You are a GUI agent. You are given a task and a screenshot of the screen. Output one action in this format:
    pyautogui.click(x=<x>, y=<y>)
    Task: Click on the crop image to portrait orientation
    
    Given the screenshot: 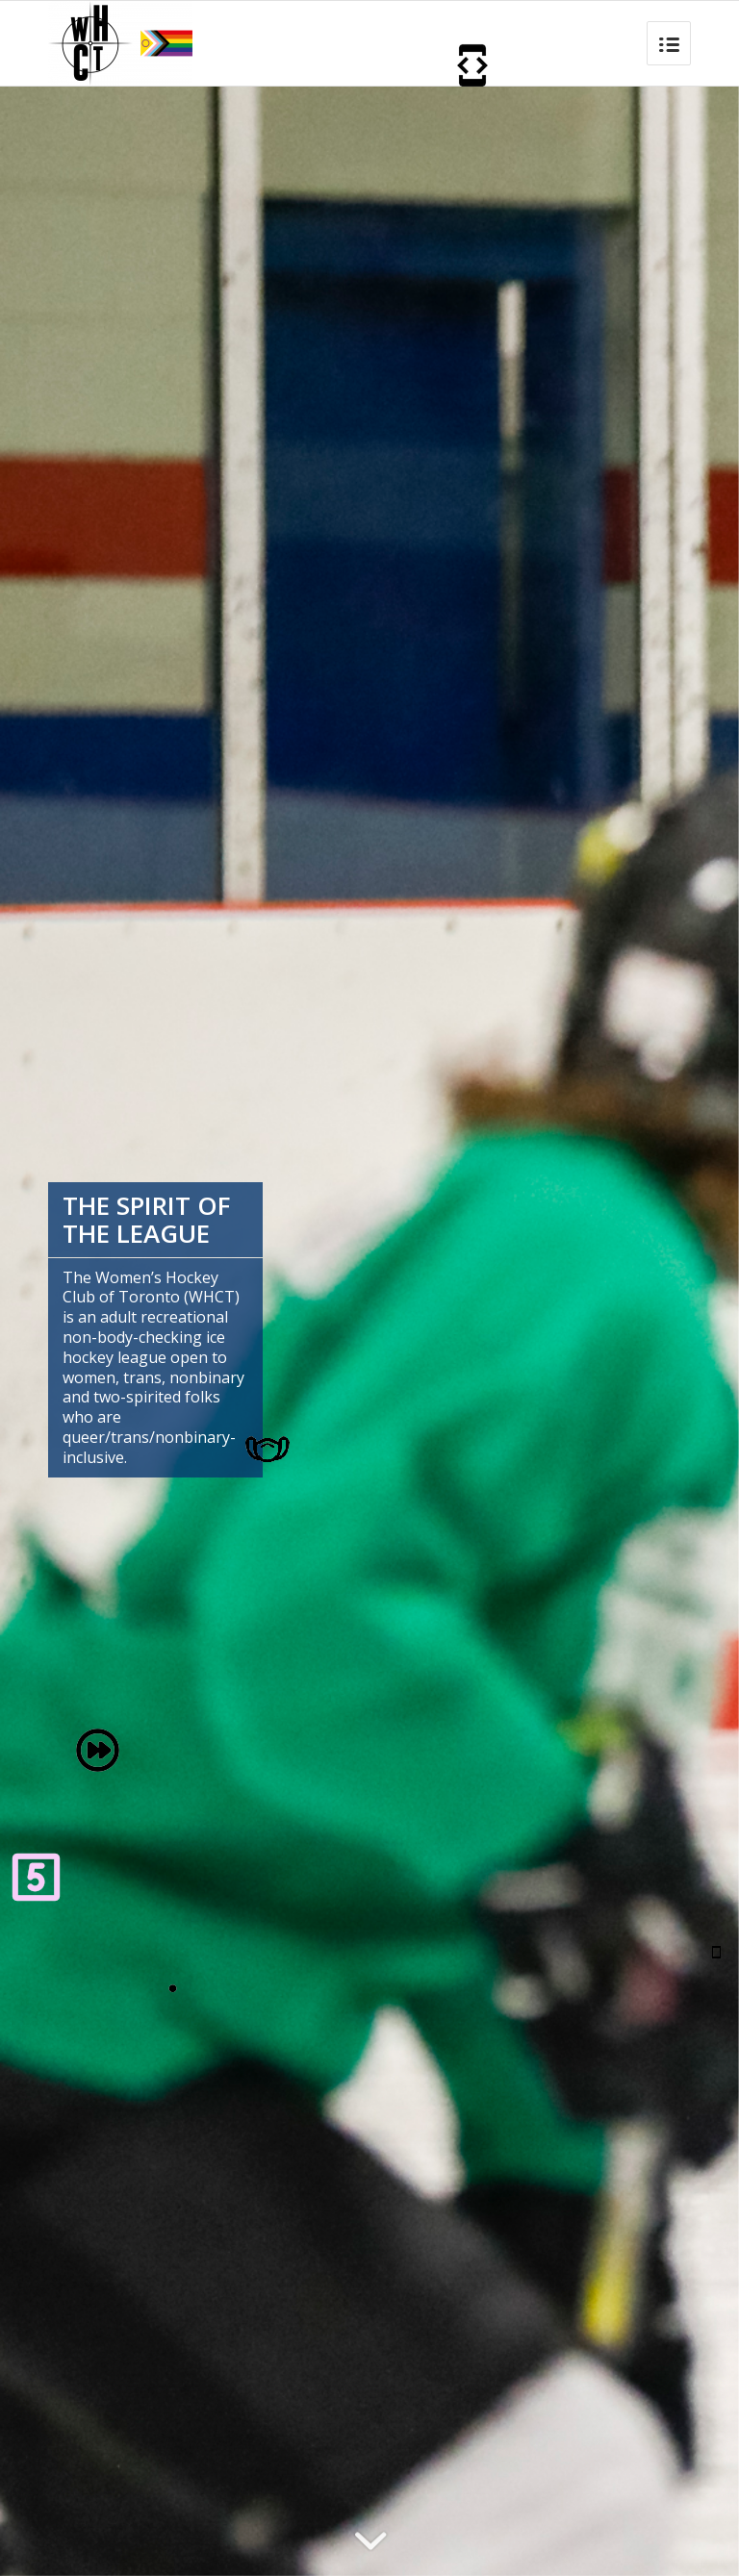 What is the action you would take?
    pyautogui.click(x=716, y=1952)
    